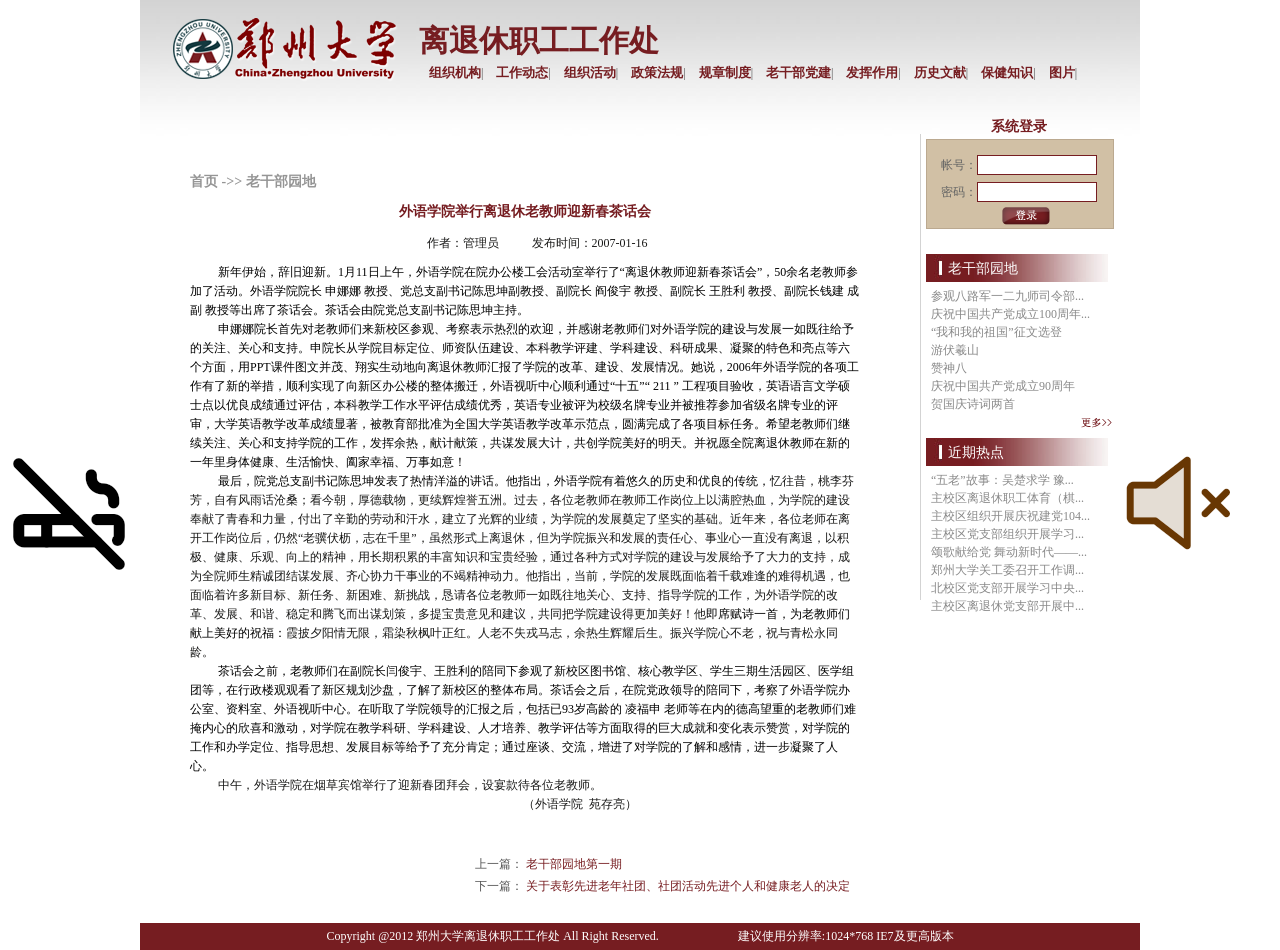 This screenshot has height=950, width=1280. What do you see at coordinates (1173, 503) in the screenshot?
I see `mute audio or sound` at bounding box center [1173, 503].